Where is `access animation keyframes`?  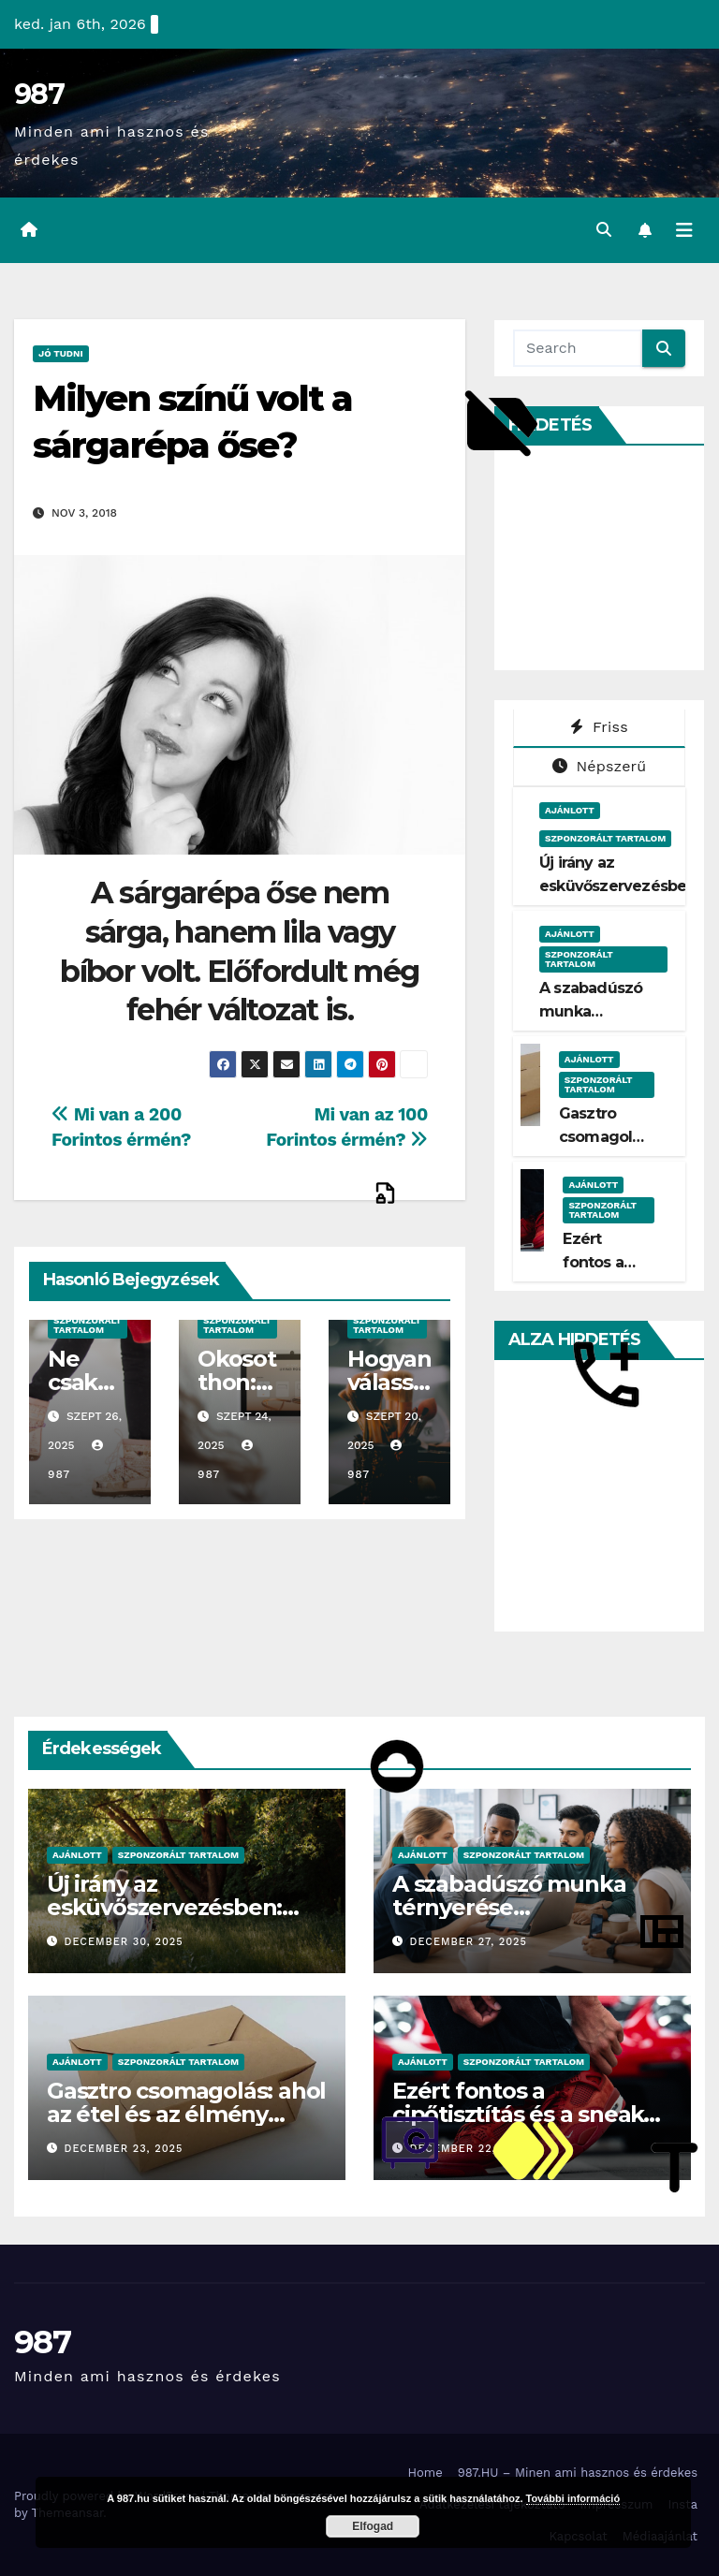 access animation keyframes is located at coordinates (533, 2150).